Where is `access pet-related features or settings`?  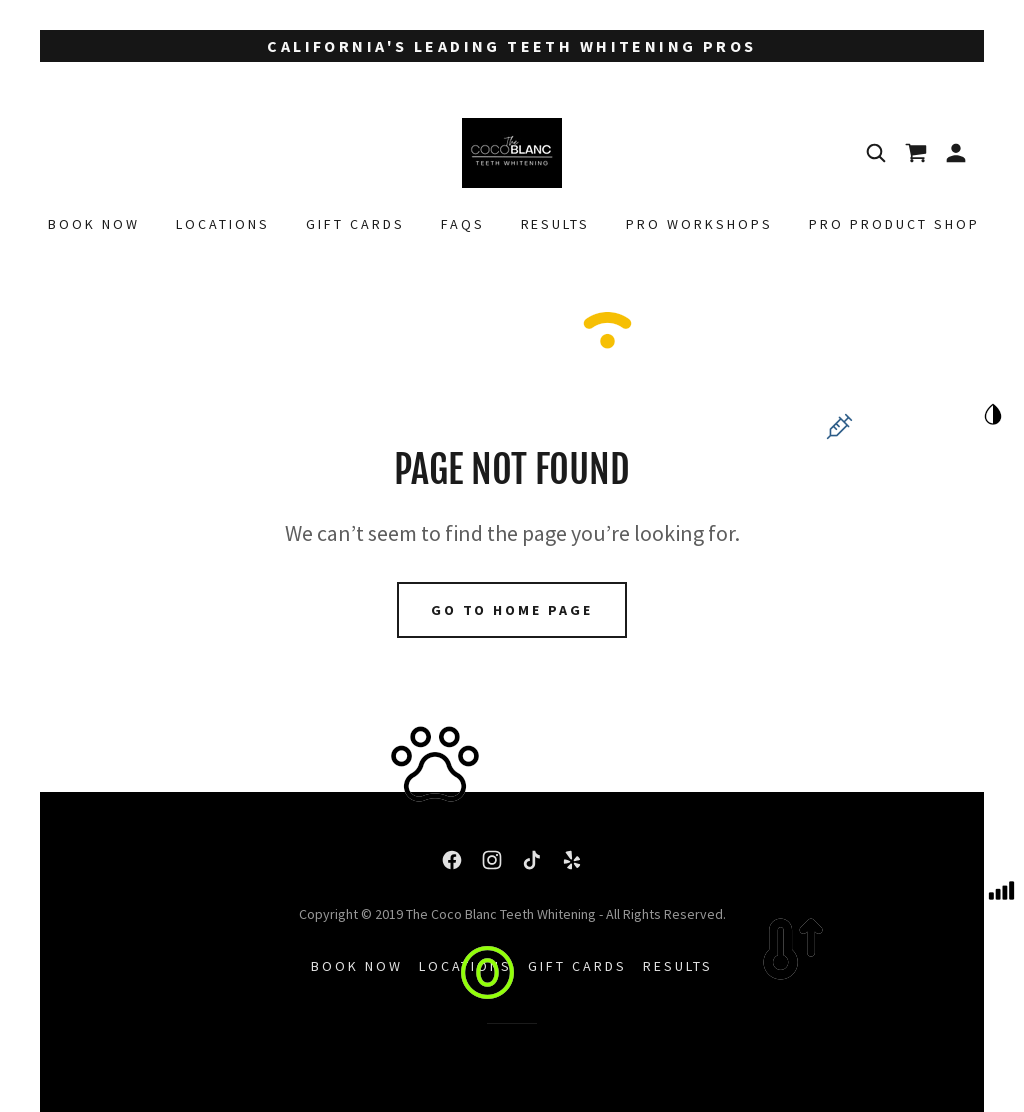
access pet-related features or settings is located at coordinates (435, 764).